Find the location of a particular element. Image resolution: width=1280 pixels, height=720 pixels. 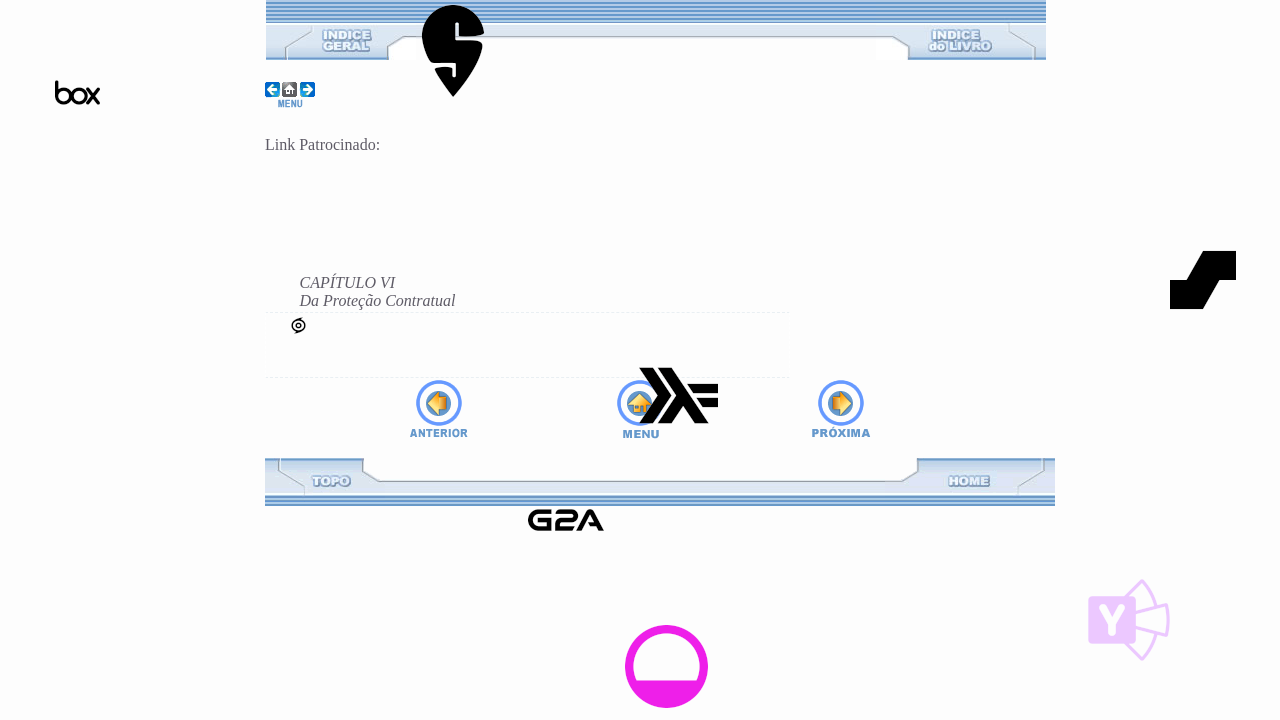

salt project logo is located at coordinates (1203, 280).